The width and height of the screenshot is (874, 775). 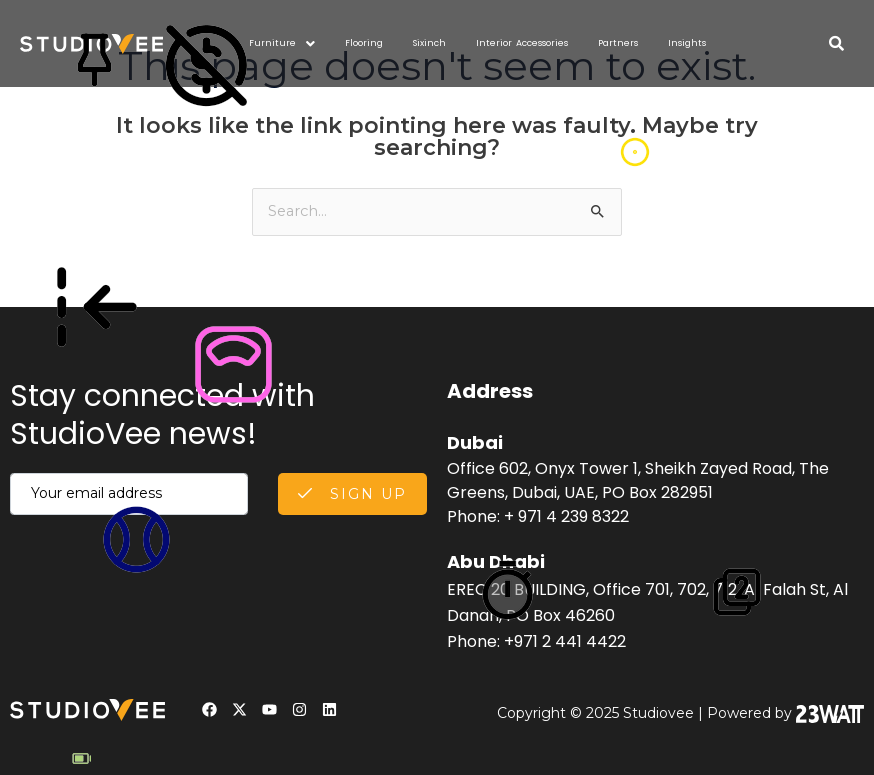 I want to click on pin this item to keep it visible, so click(x=94, y=58).